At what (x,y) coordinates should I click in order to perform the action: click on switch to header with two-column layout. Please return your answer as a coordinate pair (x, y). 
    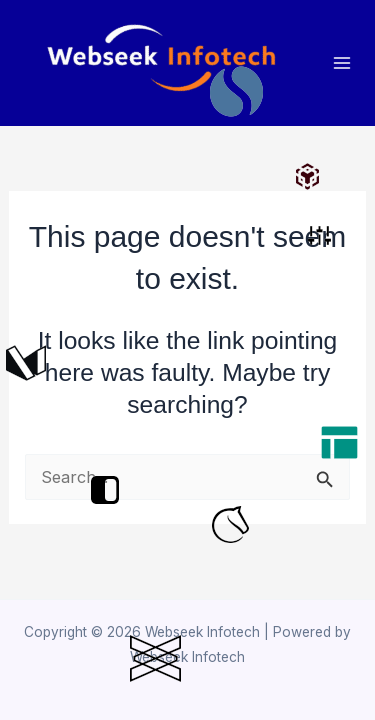
    Looking at the image, I should click on (339, 442).